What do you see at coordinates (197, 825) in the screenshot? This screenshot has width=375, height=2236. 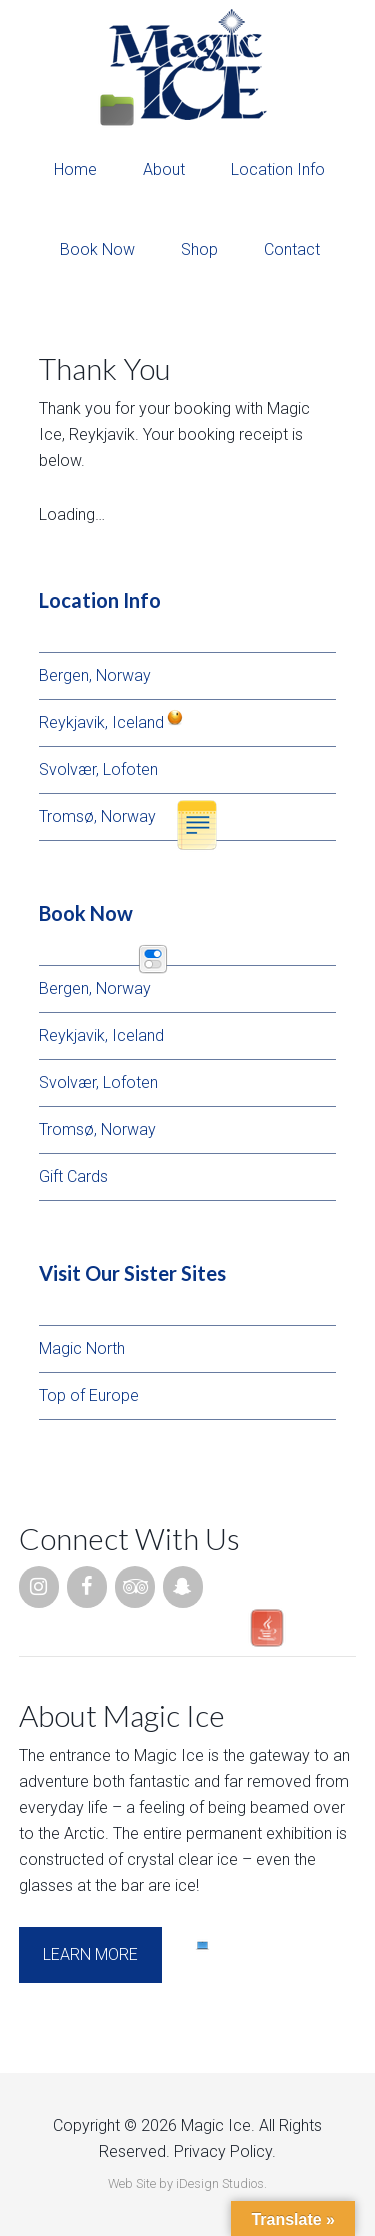 I see `open the notes app` at bounding box center [197, 825].